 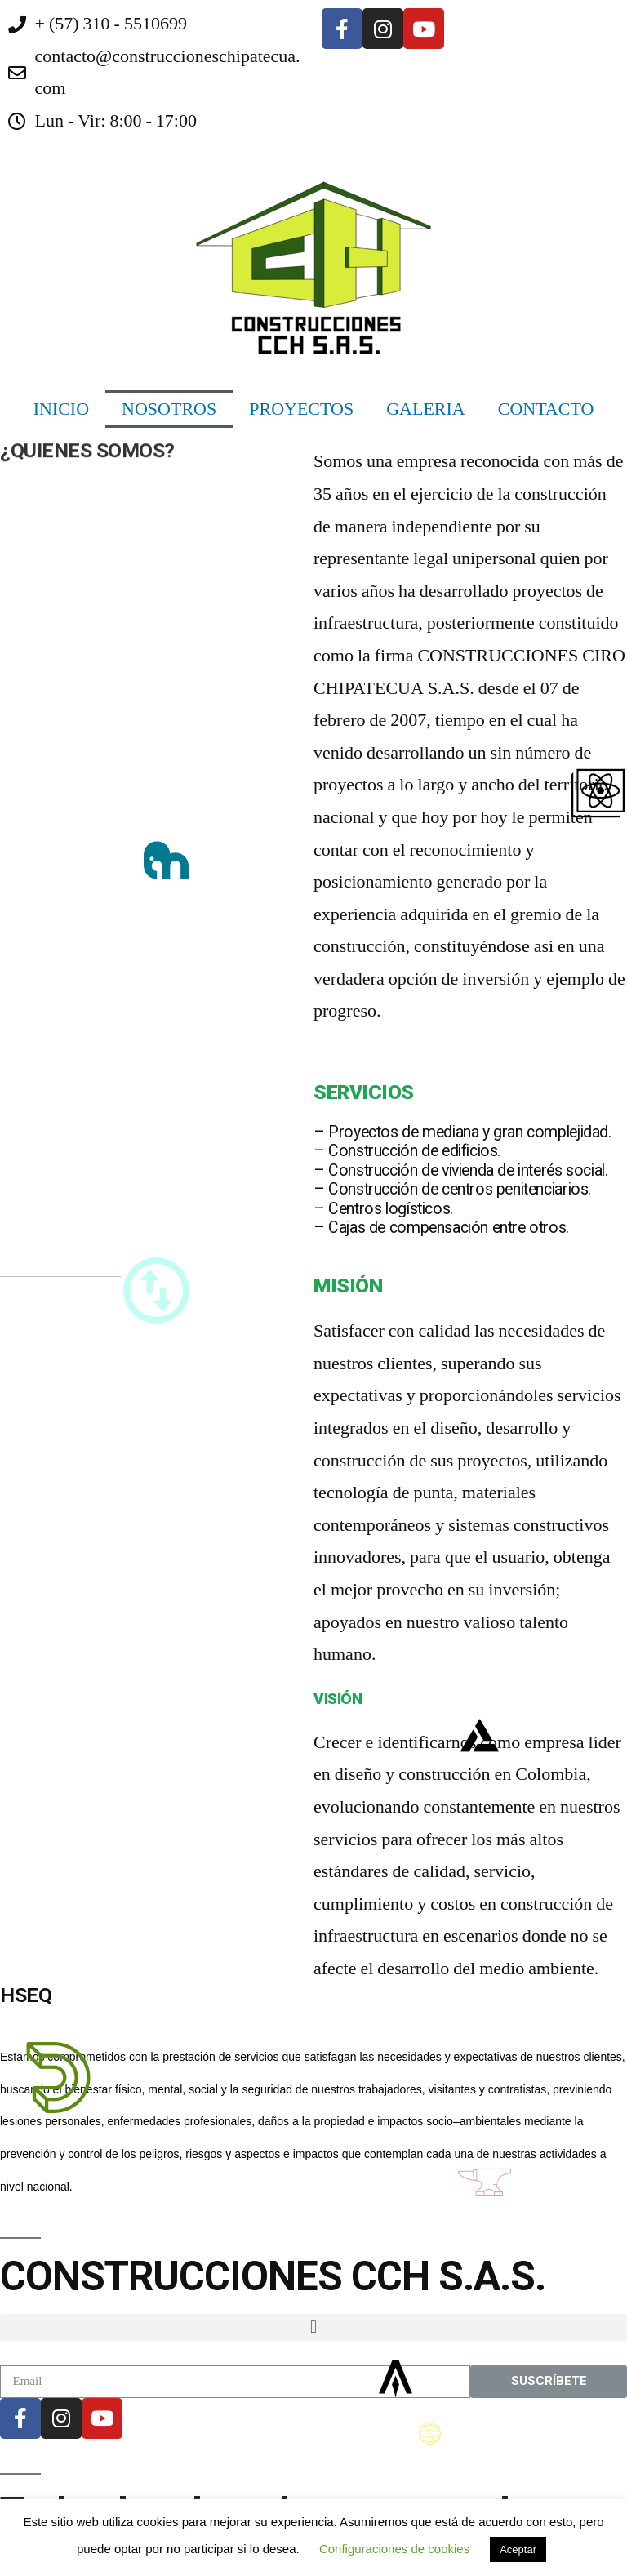 I want to click on migadu email hosting service logo, so click(x=166, y=860).